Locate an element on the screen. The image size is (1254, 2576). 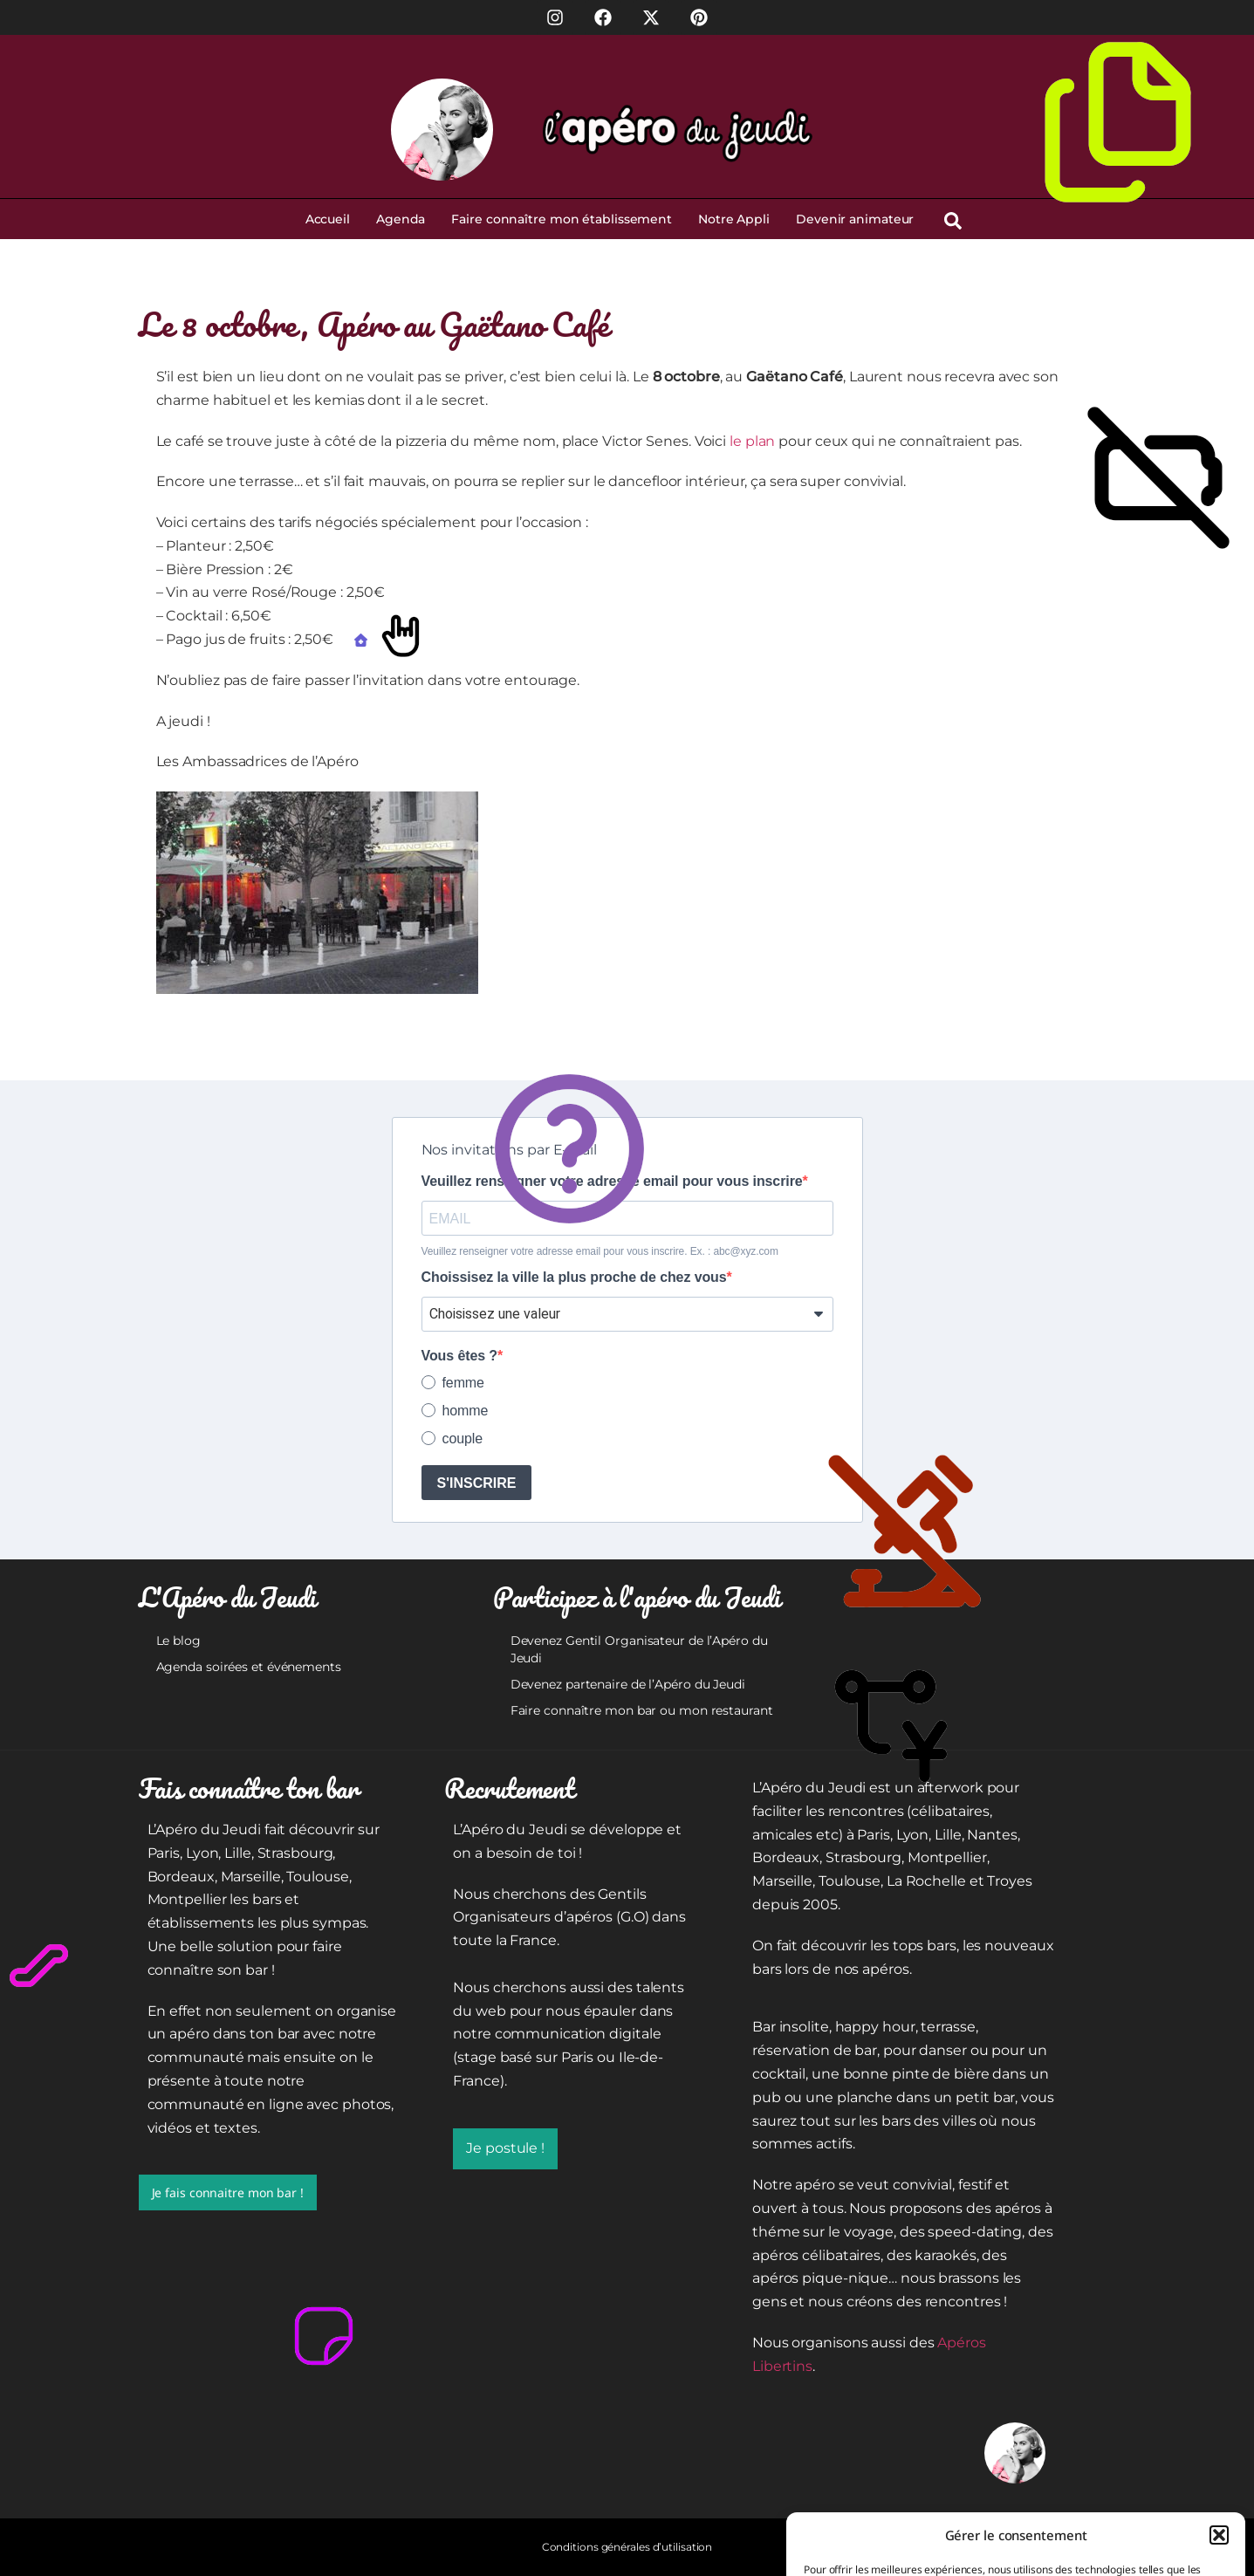
express love or appreciation is located at coordinates (401, 634).